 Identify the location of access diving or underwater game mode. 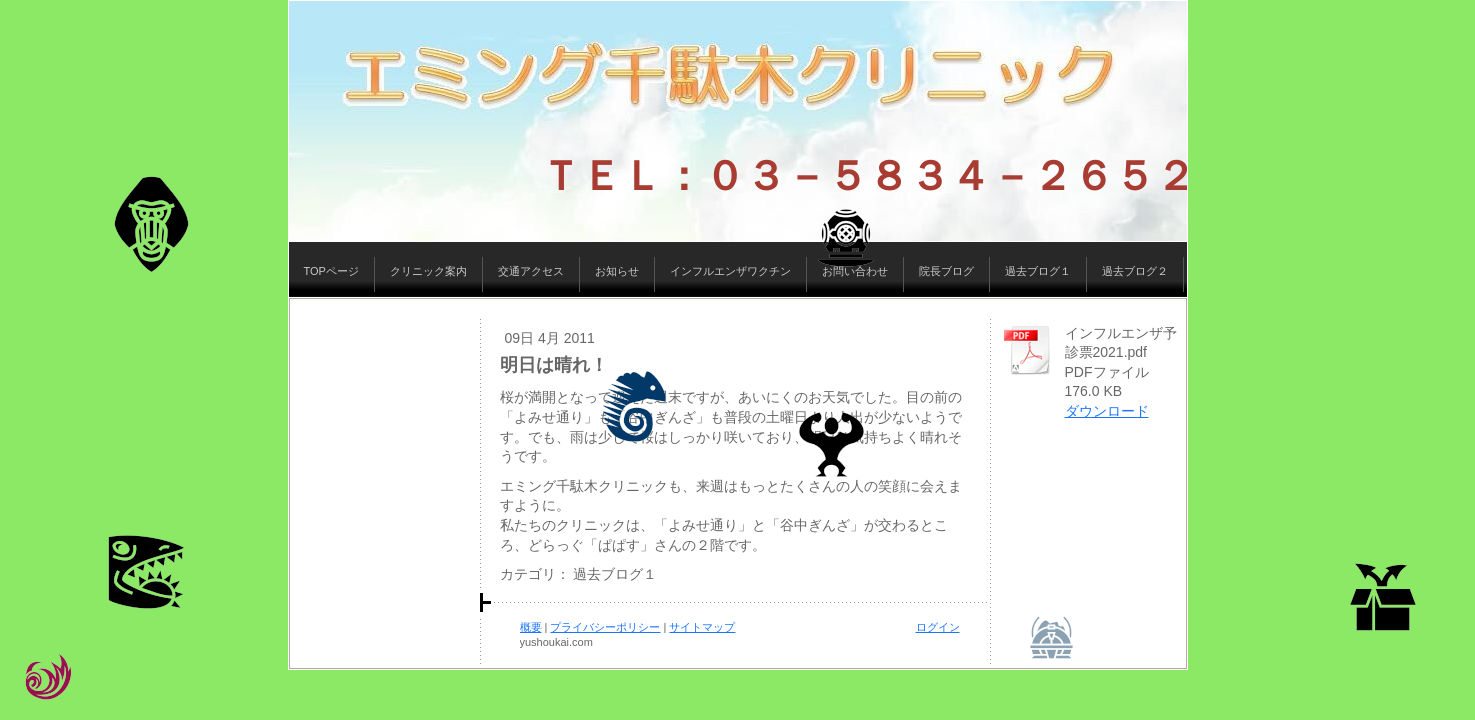
(846, 238).